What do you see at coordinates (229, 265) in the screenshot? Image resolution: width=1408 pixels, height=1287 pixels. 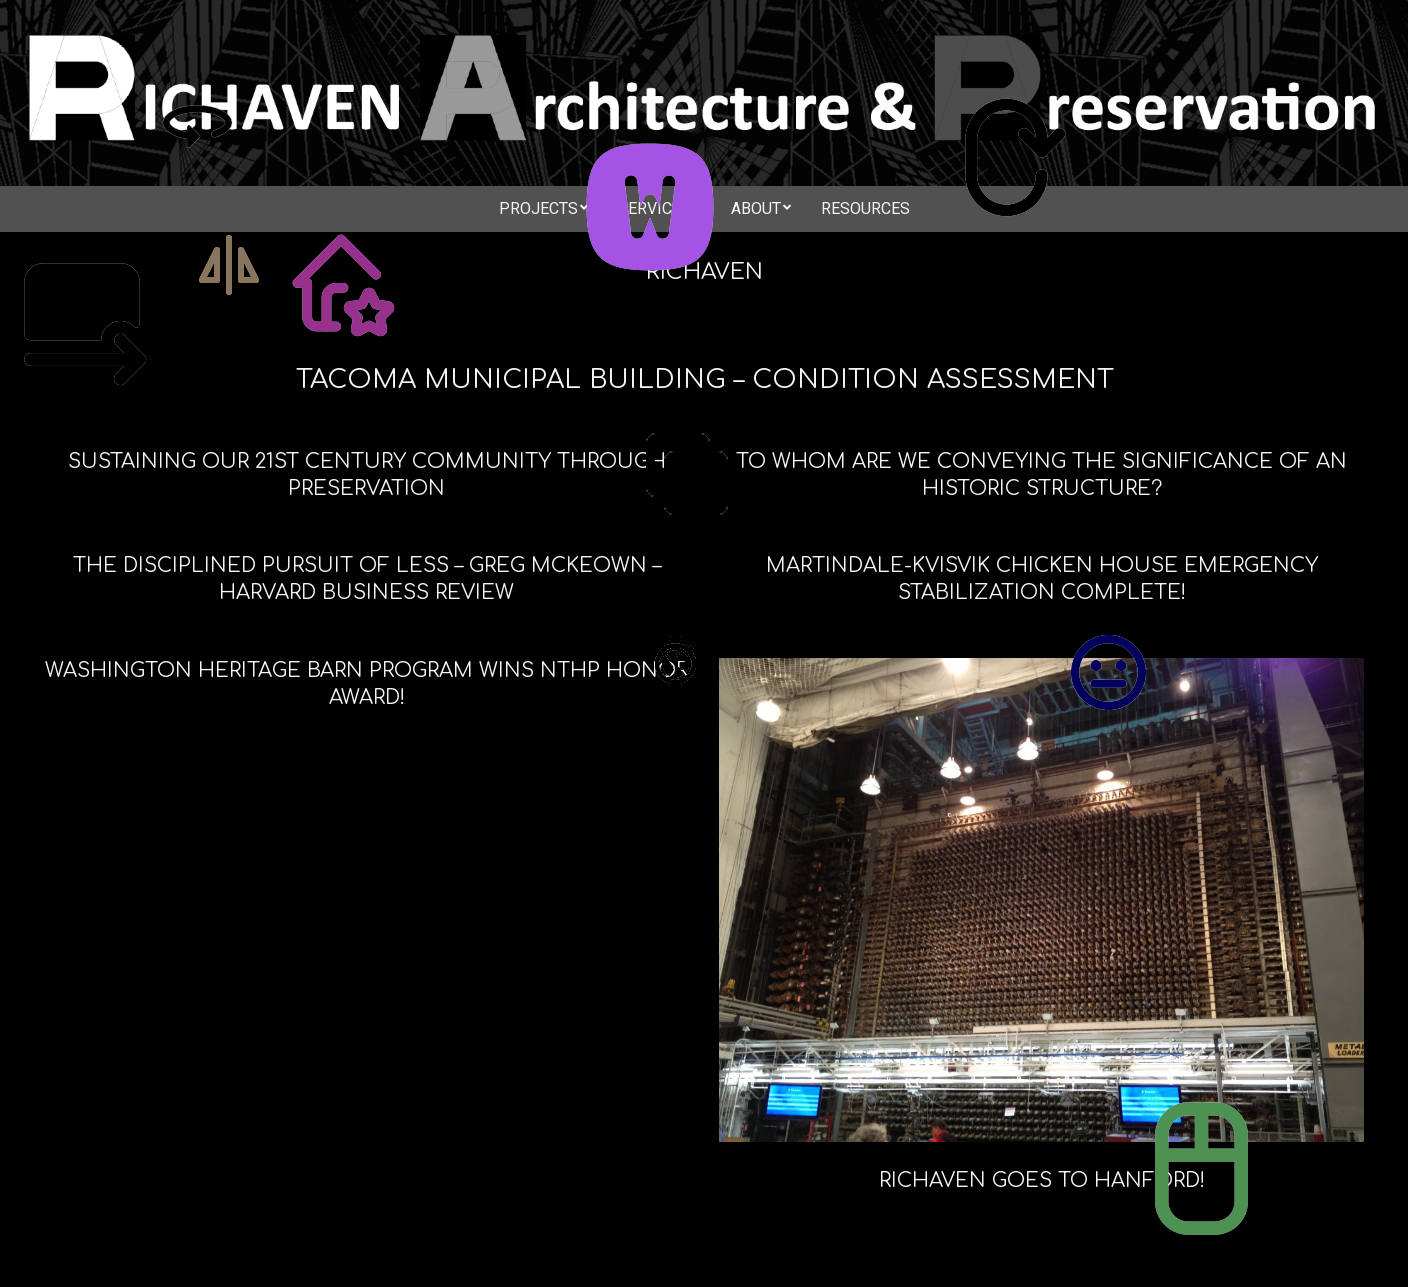 I see `flip image or content vertically` at bounding box center [229, 265].